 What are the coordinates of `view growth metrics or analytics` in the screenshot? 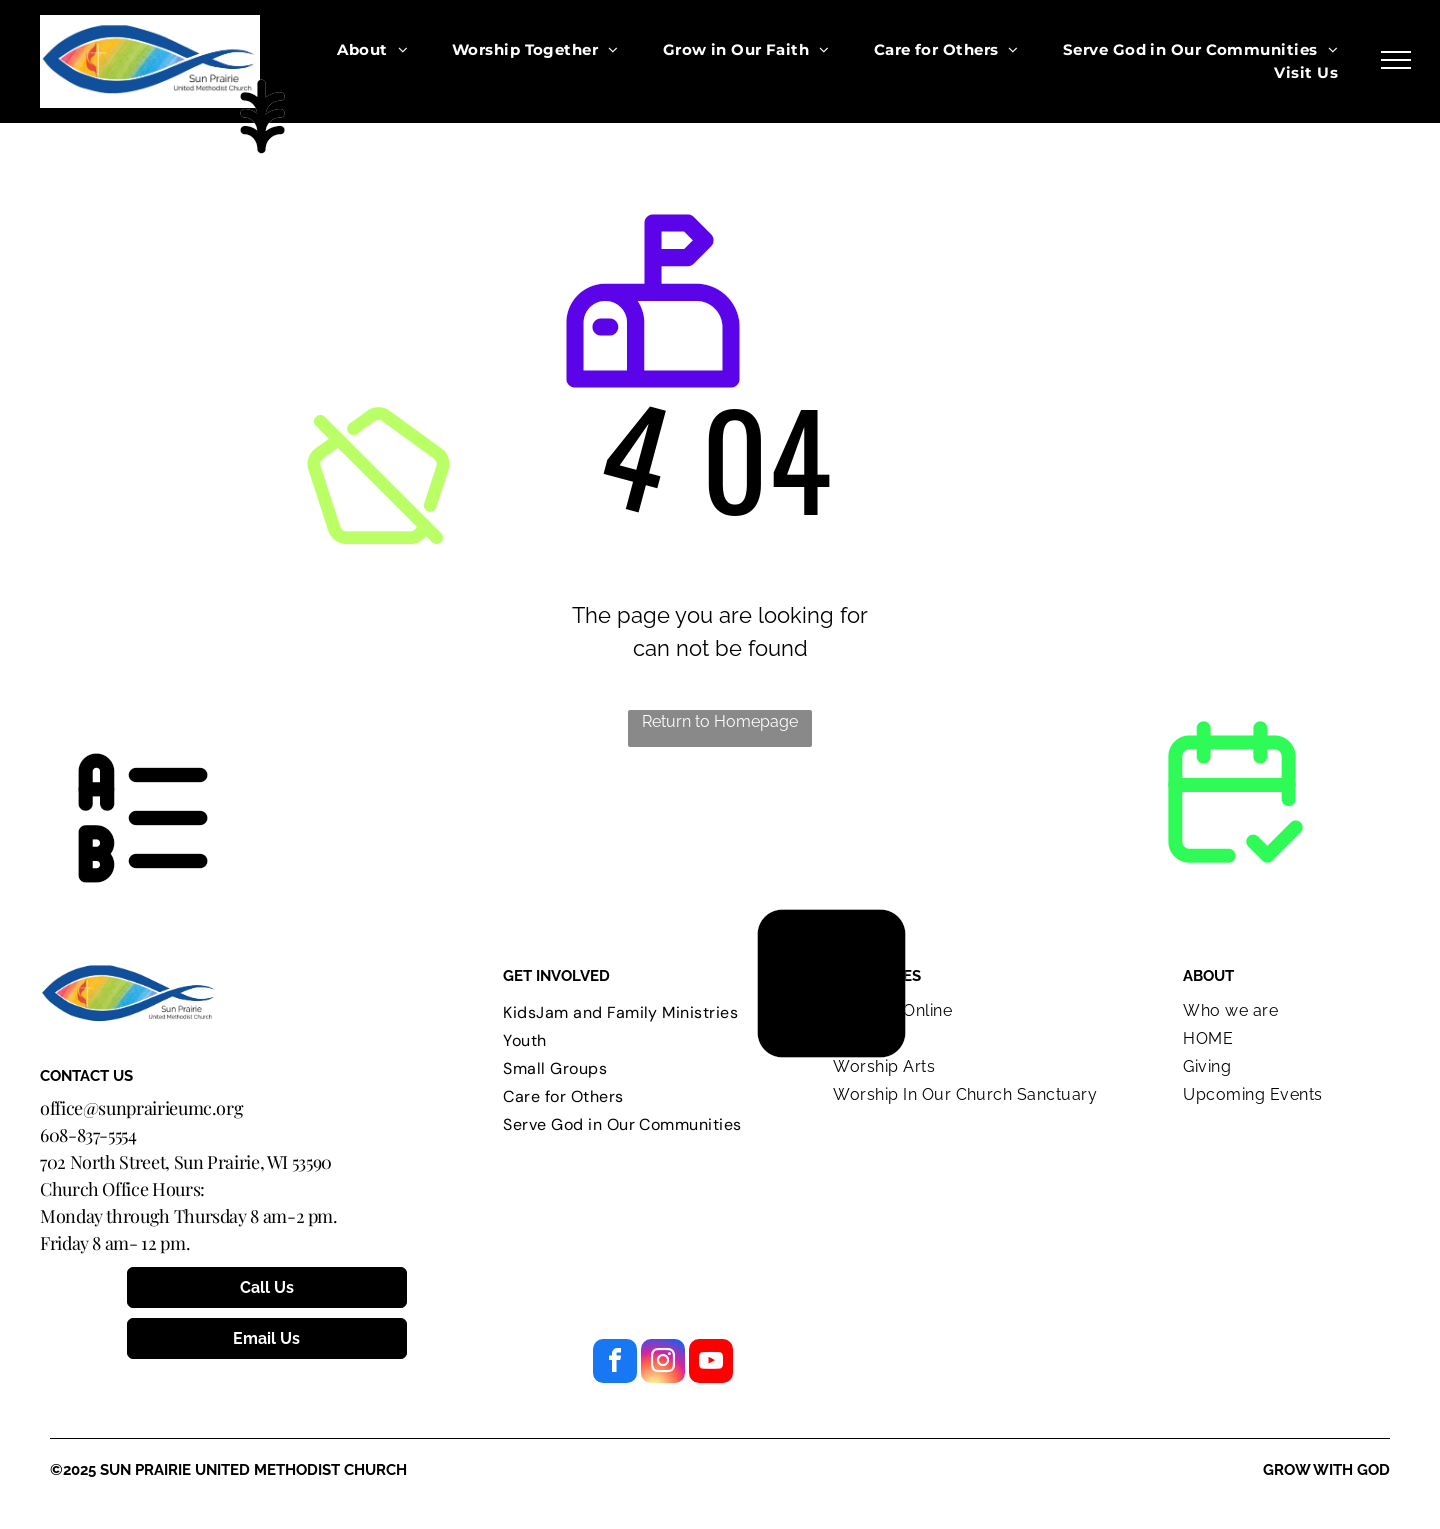 It's located at (261, 117).